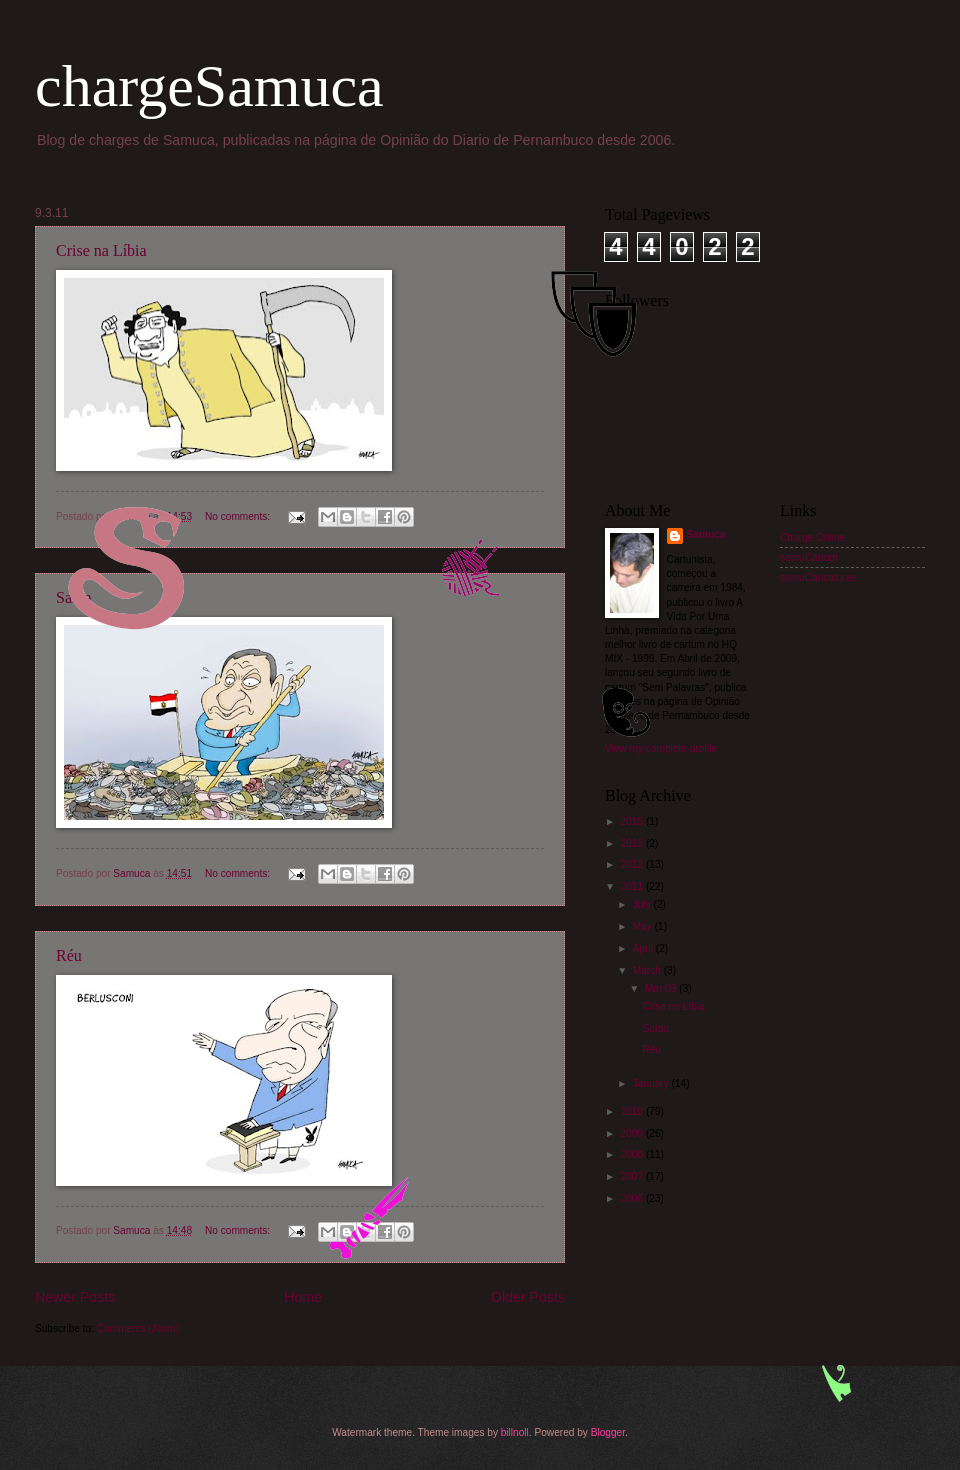 This screenshot has width=960, height=1470. I want to click on equip a bone knife weapon, so click(369, 1217).